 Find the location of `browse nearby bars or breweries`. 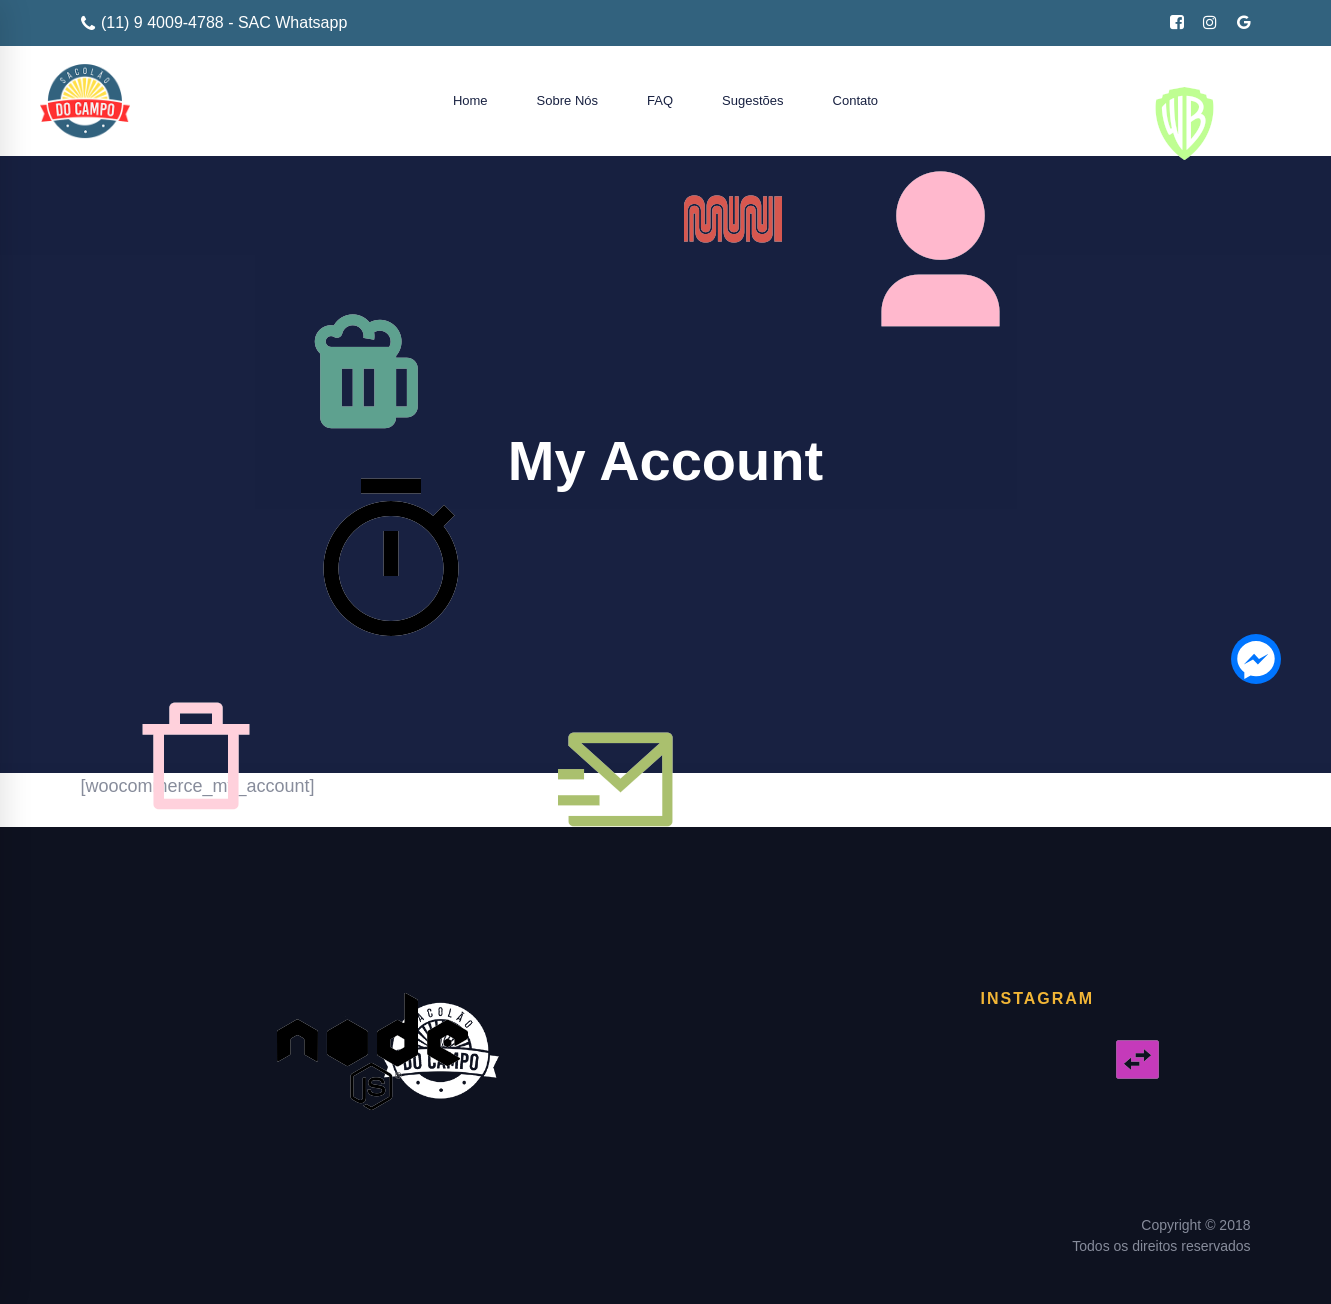

browse nearby bars or breweries is located at coordinates (369, 374).